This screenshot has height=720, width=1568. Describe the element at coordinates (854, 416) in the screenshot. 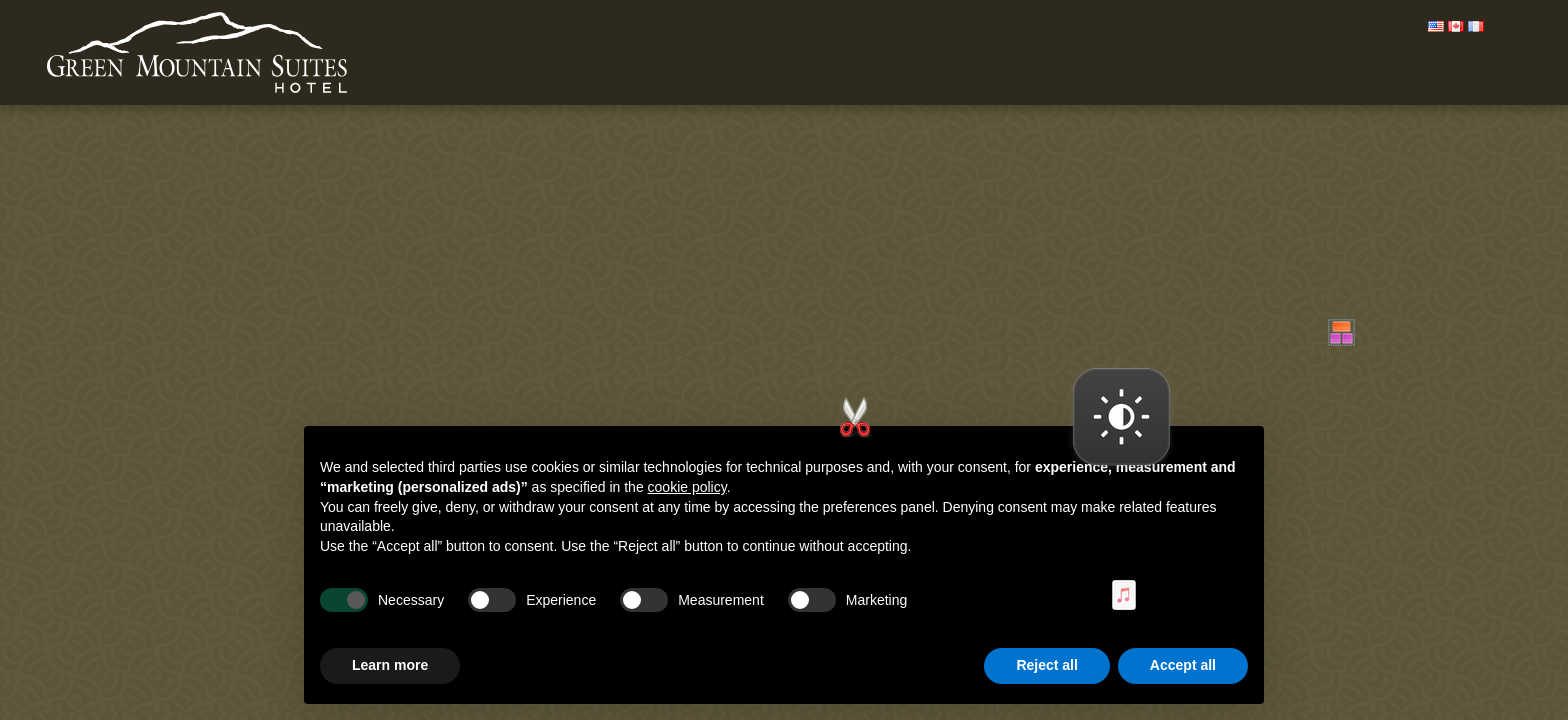

I see `cut selected content to clipboard` at that location.